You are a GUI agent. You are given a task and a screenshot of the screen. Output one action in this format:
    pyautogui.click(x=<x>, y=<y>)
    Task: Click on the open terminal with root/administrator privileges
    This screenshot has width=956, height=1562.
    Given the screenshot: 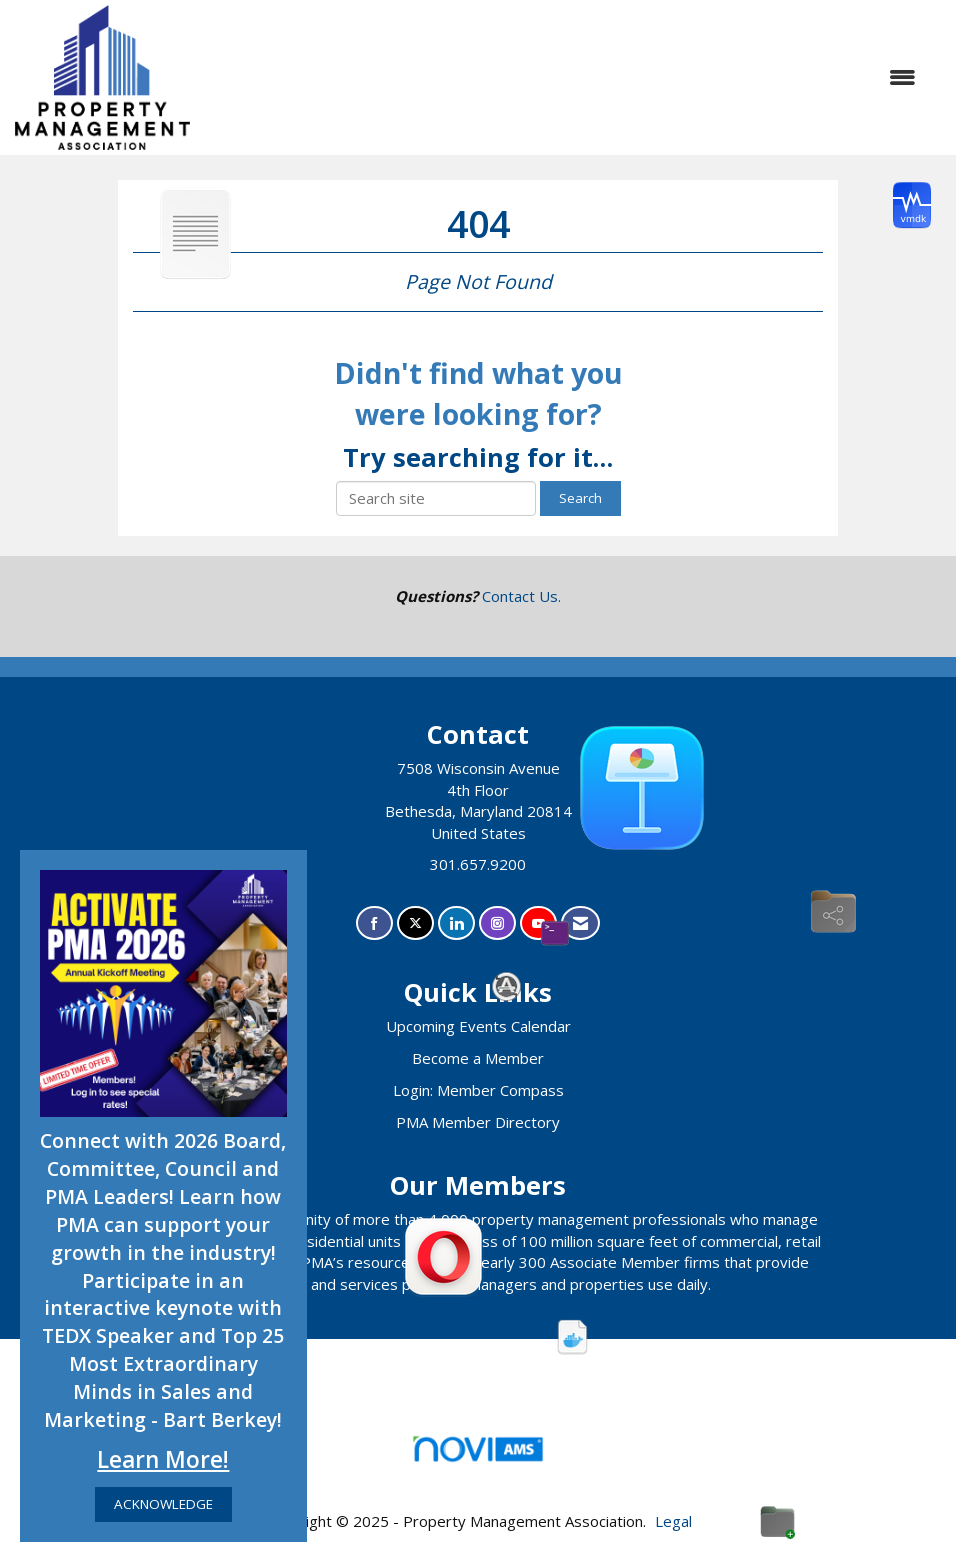 What is the action you would take?
    pyautogui.click(x=555, y=933)
    